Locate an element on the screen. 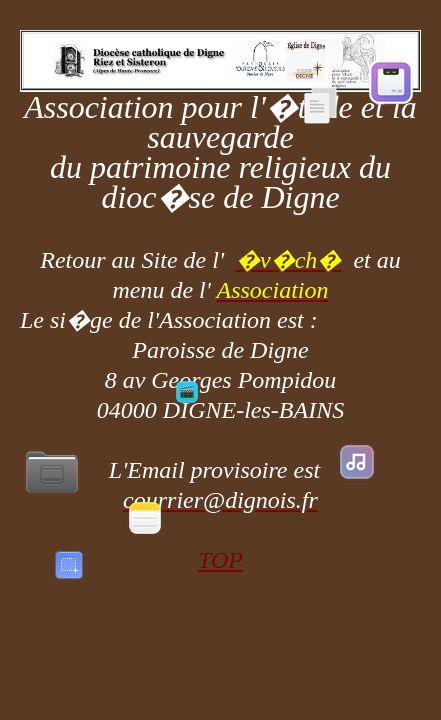  open losslesscut video editing app is located at coordinates (187, 392).